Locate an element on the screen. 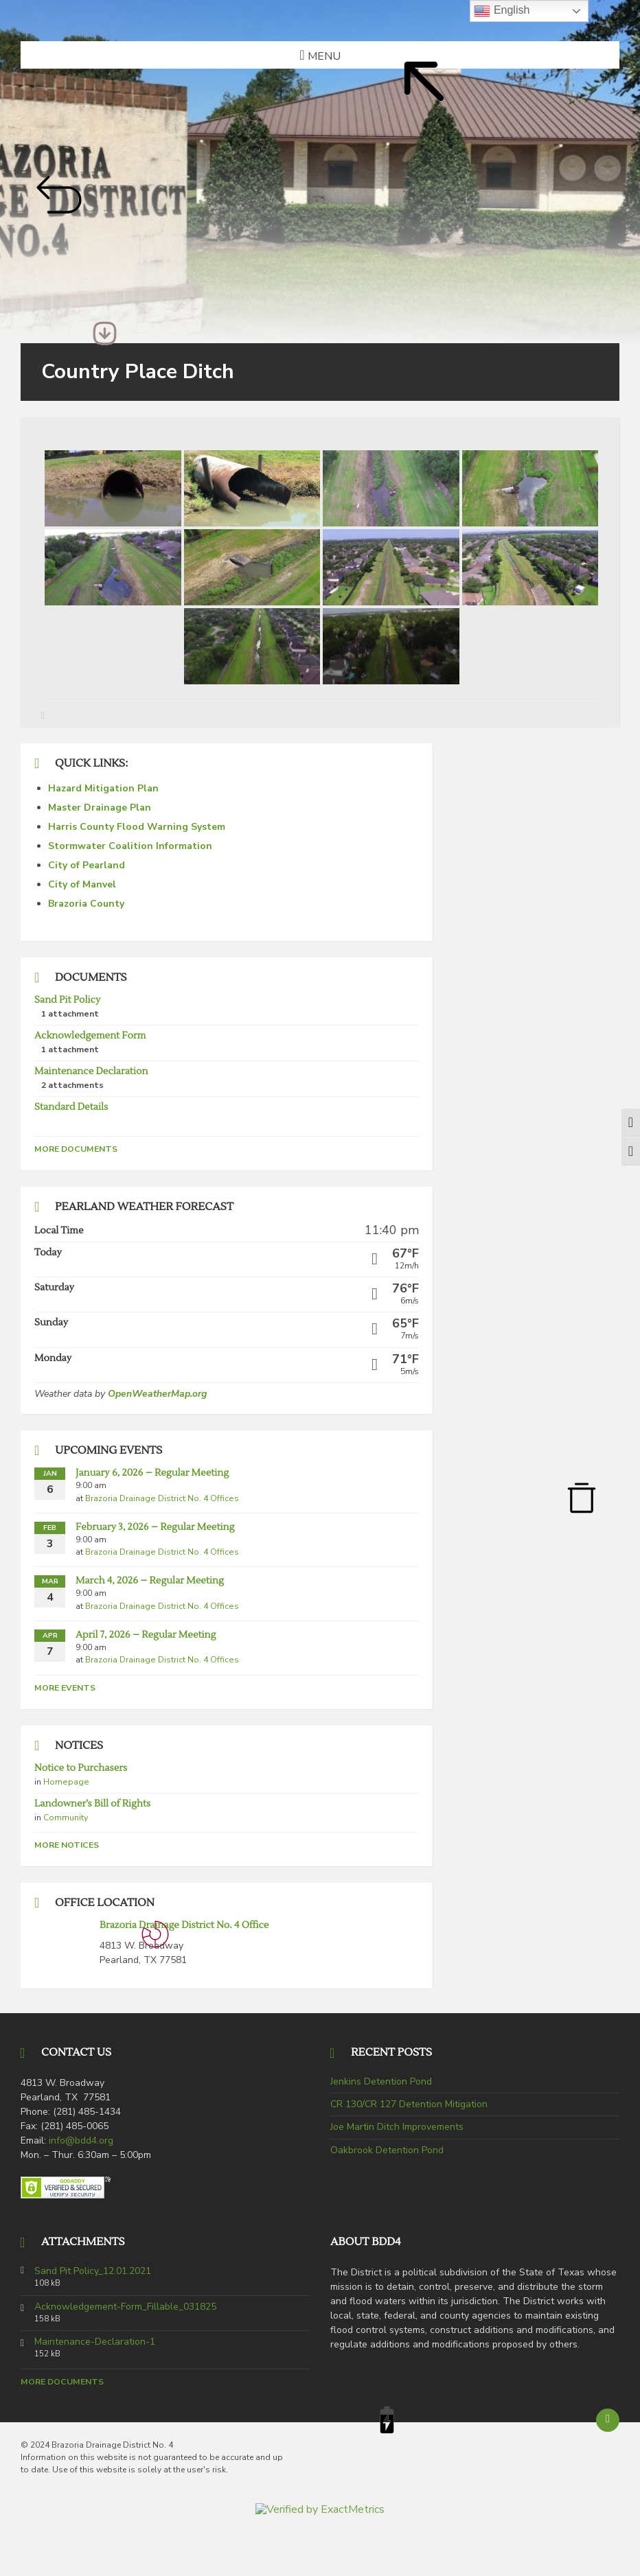 This screenshot has height=2576, width=640. delete an item is located at coordinates (582, 1499).